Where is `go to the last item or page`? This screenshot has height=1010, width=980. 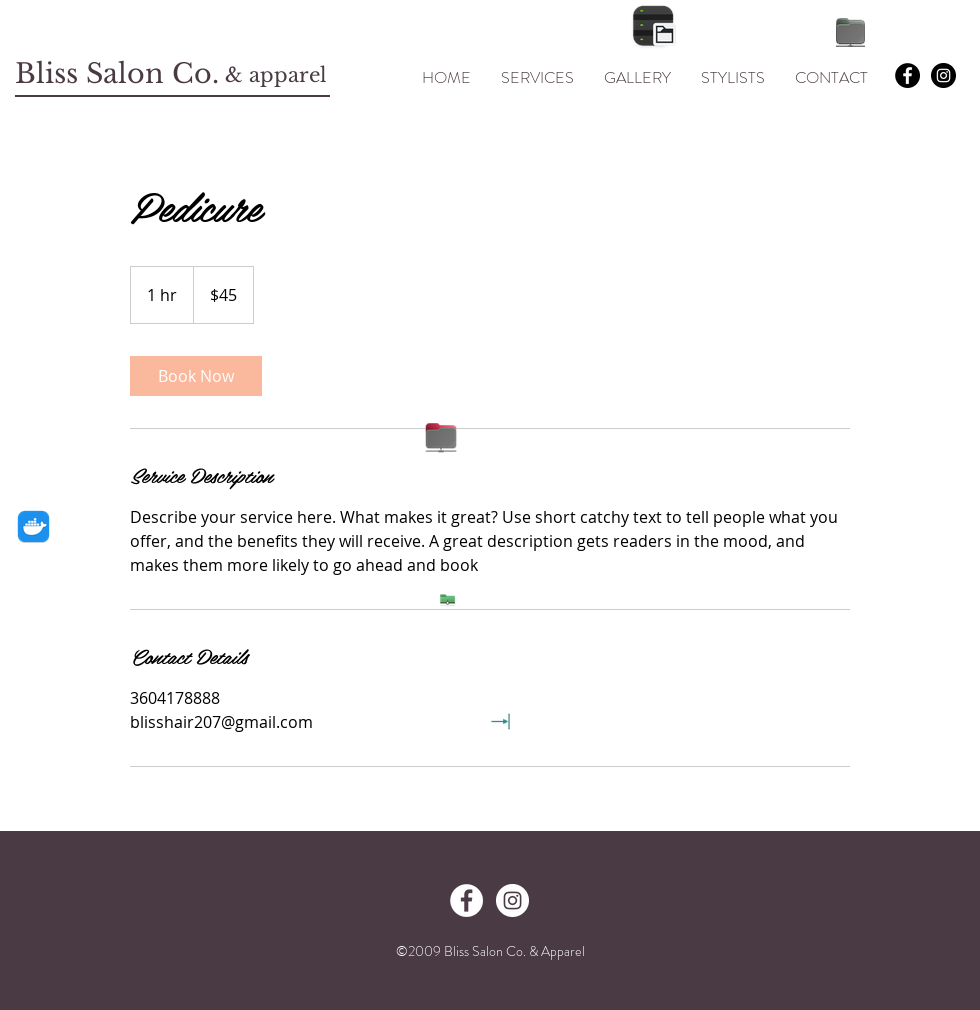 go to the last item or page is located at coordinates (500, 721).